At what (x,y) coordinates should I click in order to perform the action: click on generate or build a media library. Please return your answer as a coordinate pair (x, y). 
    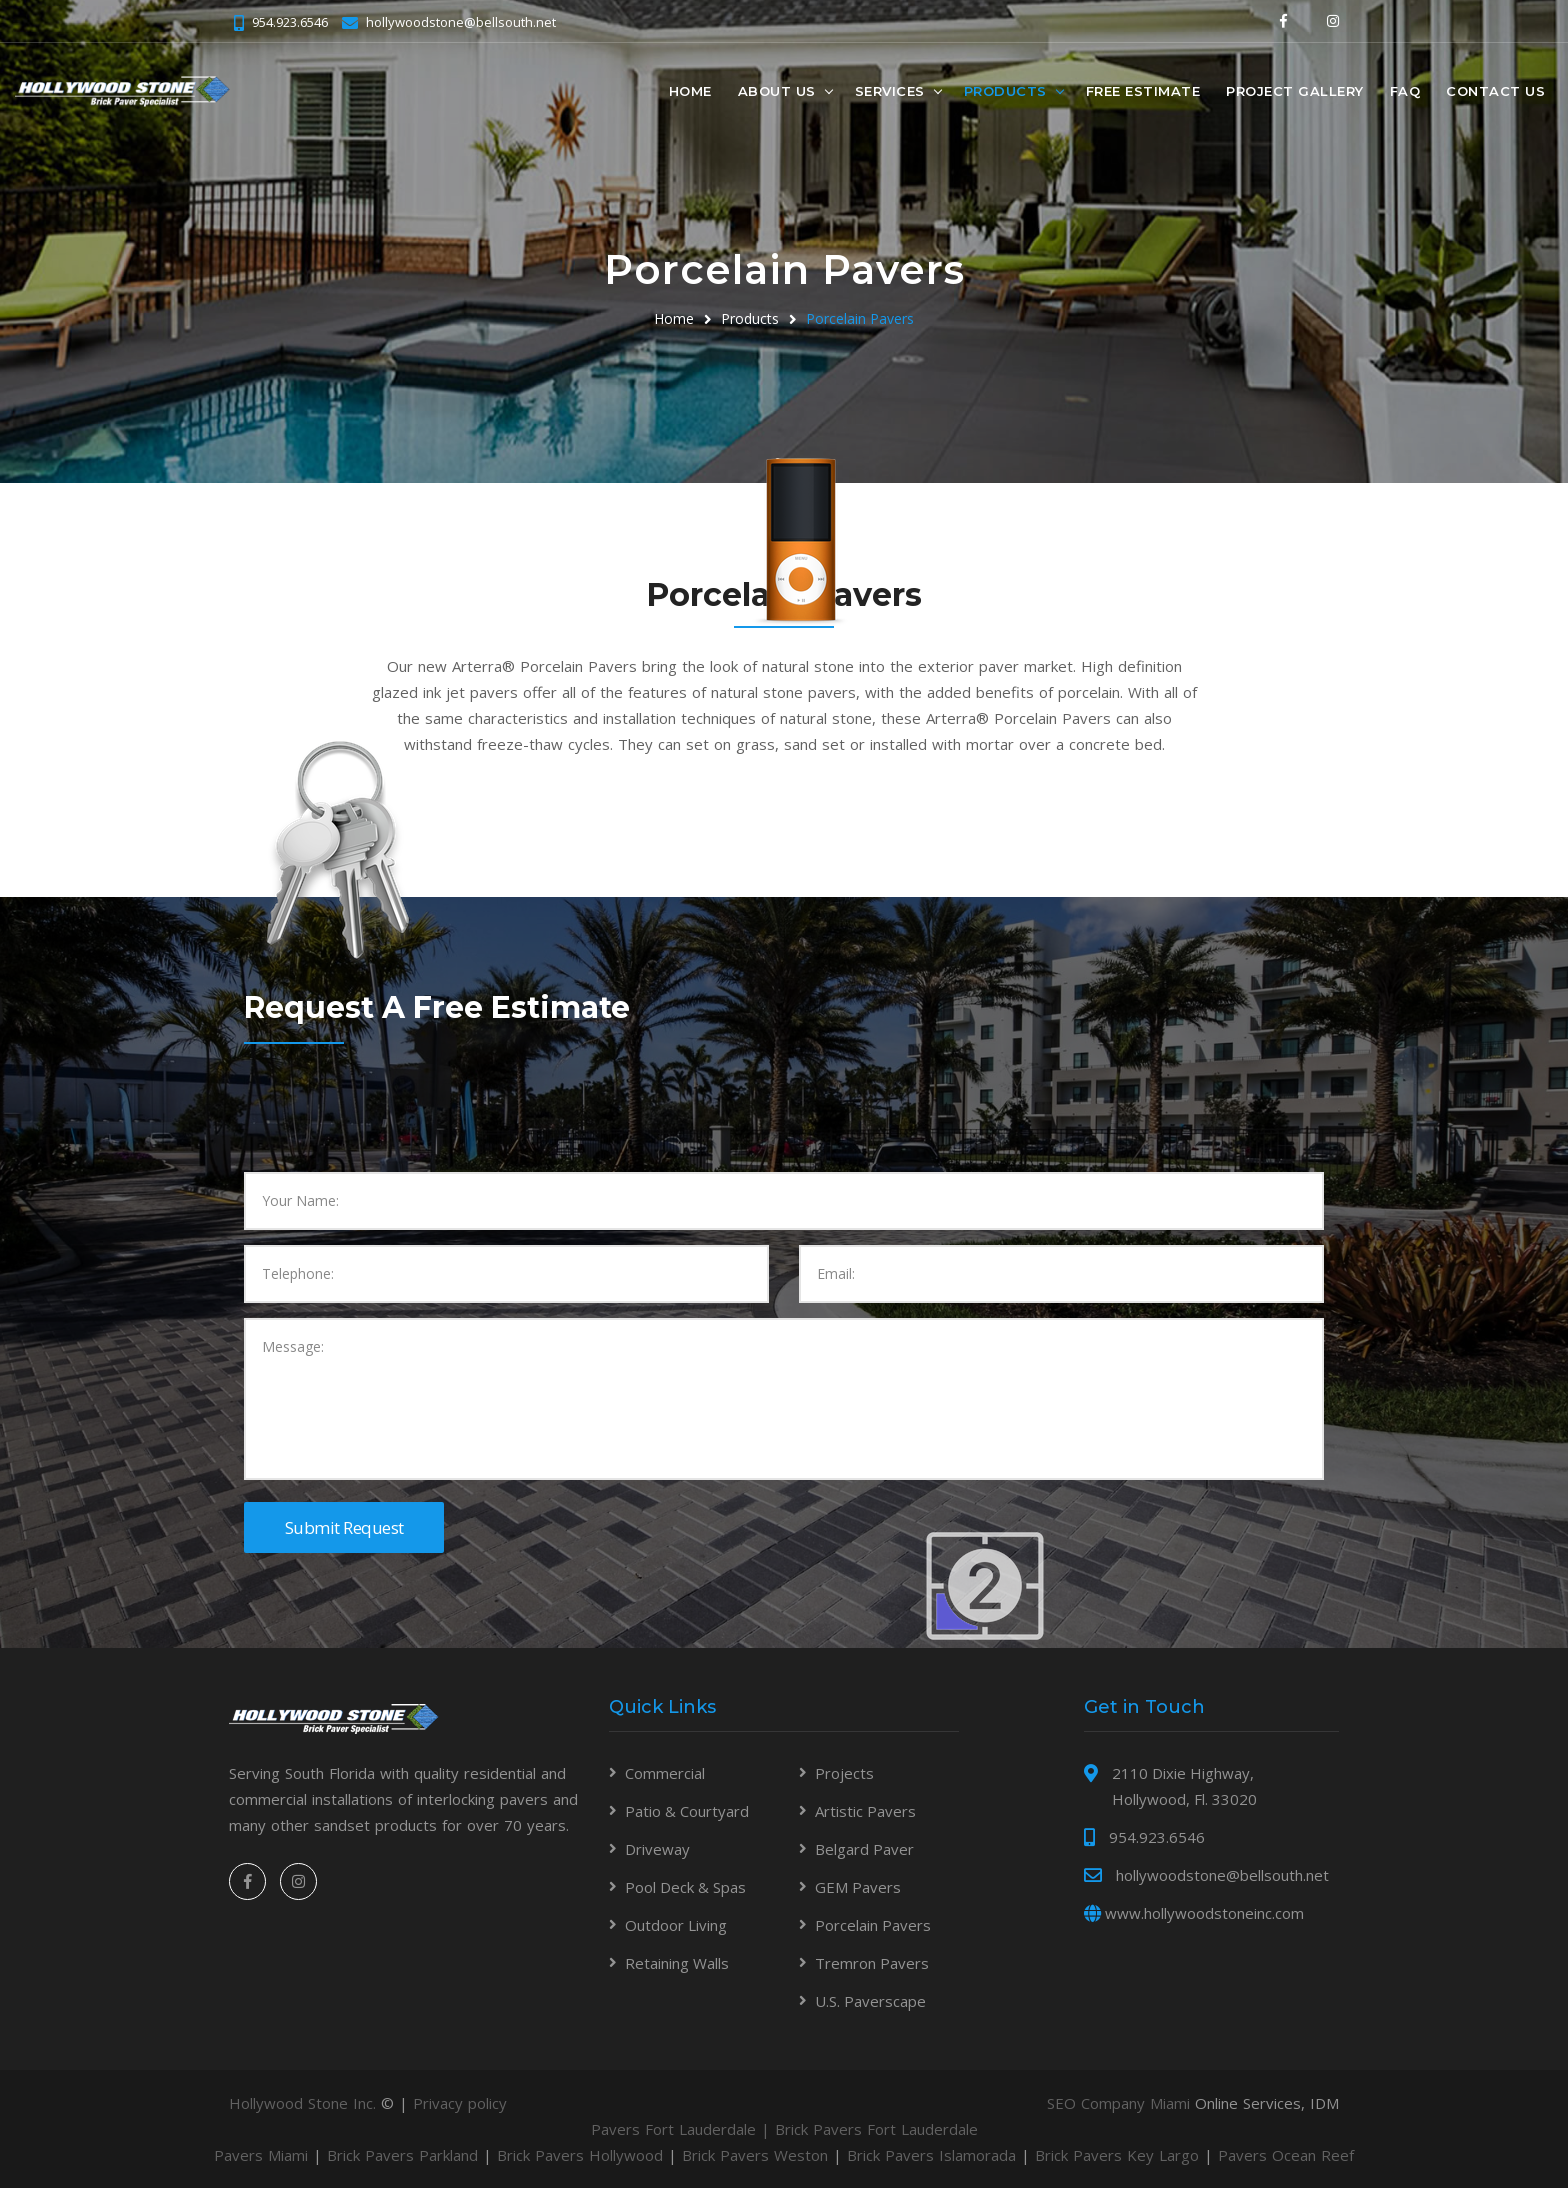
    Looking at the image, I should click on (985, 1586).